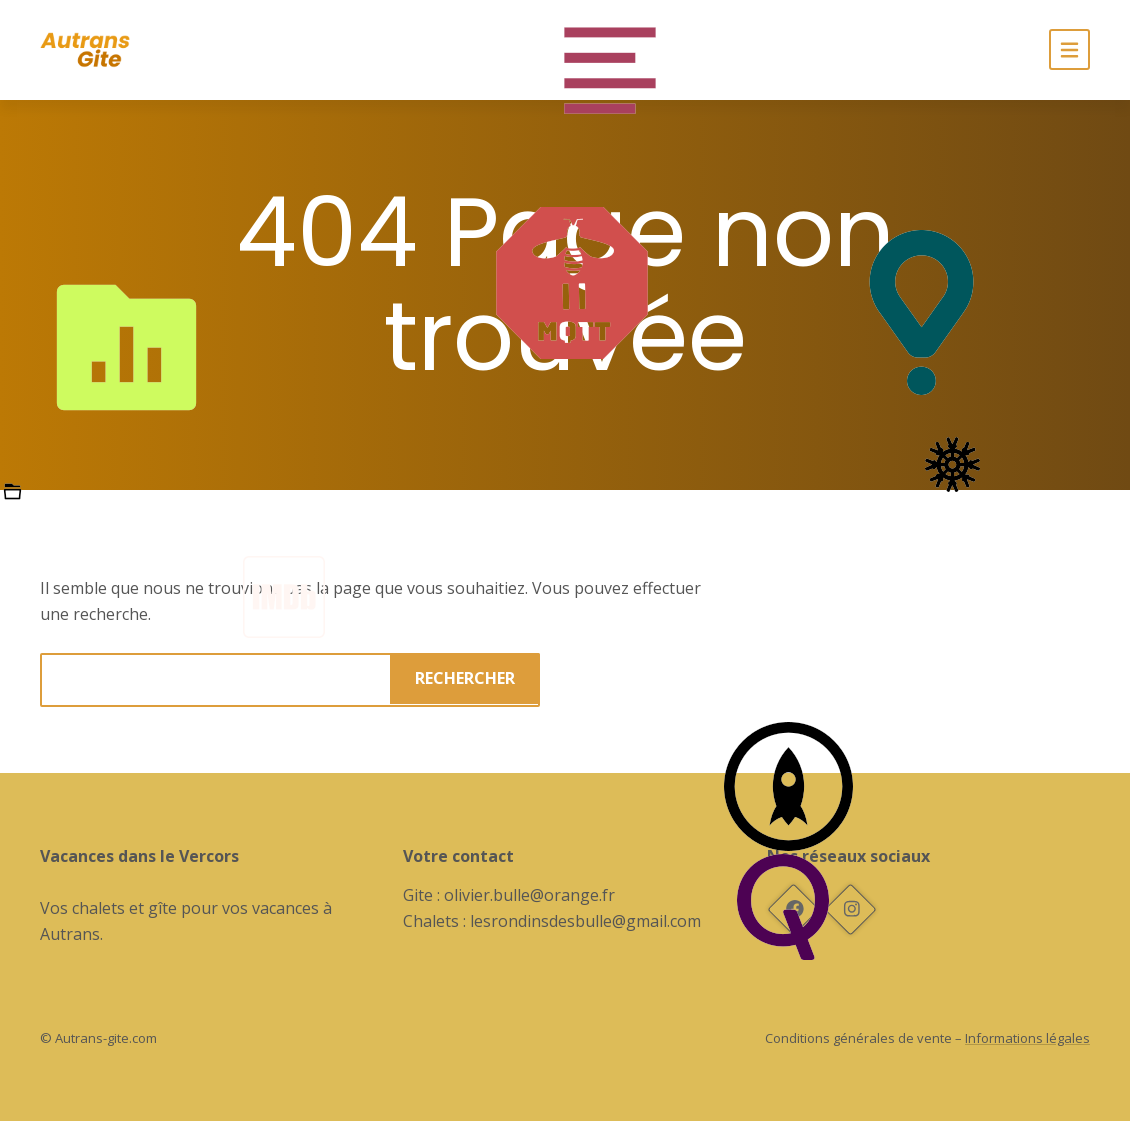 Image resolution: width=1130 pixels, height=1121 pixels. What do you see at coordinates (783, 907) in the screenshot?
I see `qualcomm company logo` at bounding box center [783, 907].